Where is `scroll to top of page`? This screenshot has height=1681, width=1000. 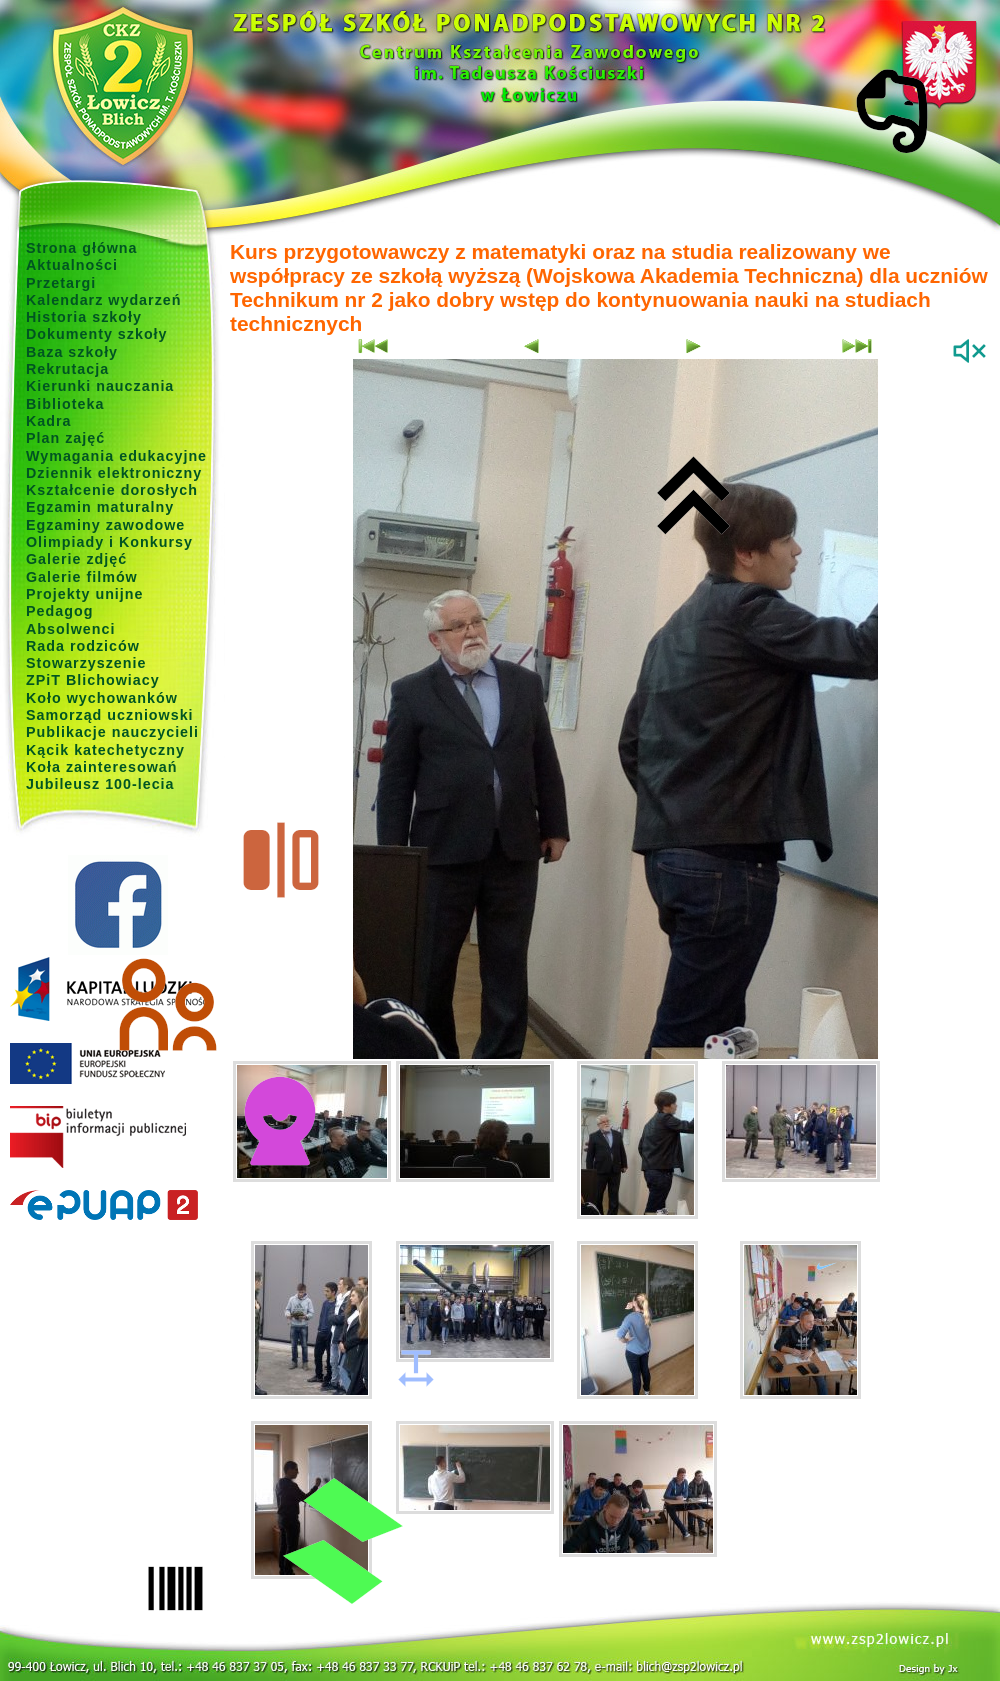 scroll to top of page is located at coordinates (693, 498).